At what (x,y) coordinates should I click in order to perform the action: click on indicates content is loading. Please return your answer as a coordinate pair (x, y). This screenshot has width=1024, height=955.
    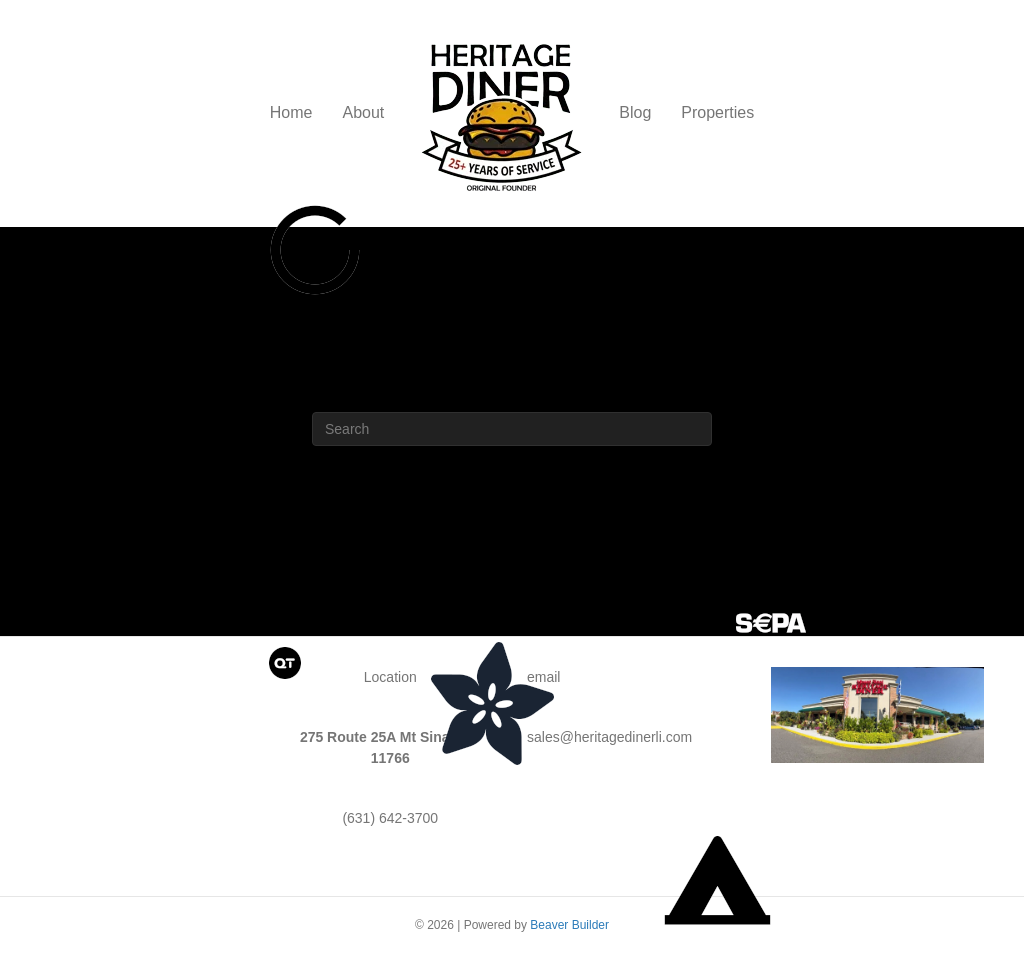
    Looking at the image, I should click on (315, 250).